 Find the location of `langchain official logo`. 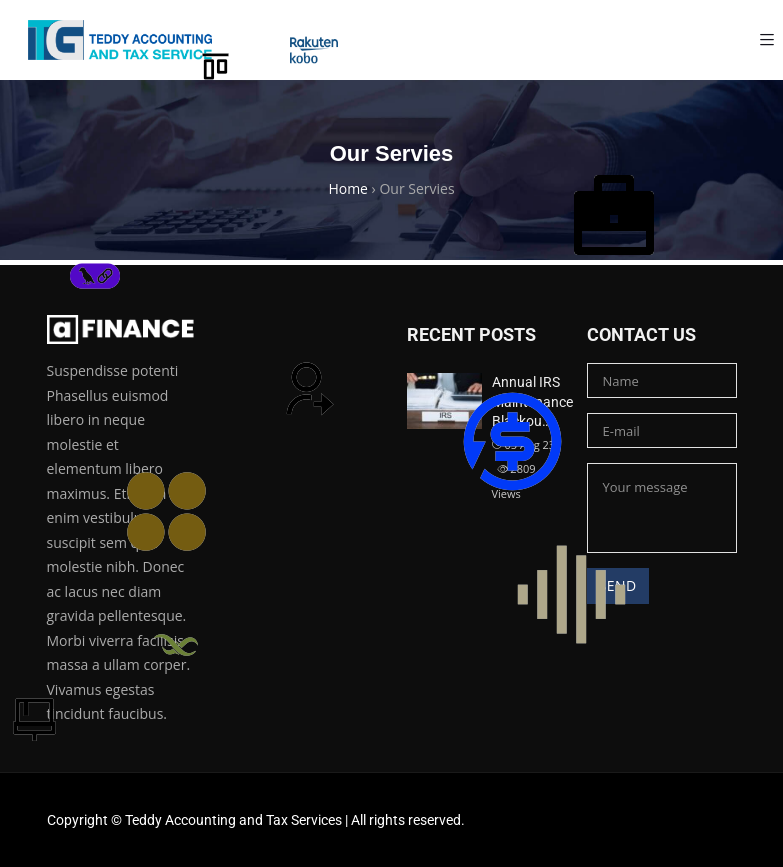

langchain official logo is located at coordinates (95, 276).